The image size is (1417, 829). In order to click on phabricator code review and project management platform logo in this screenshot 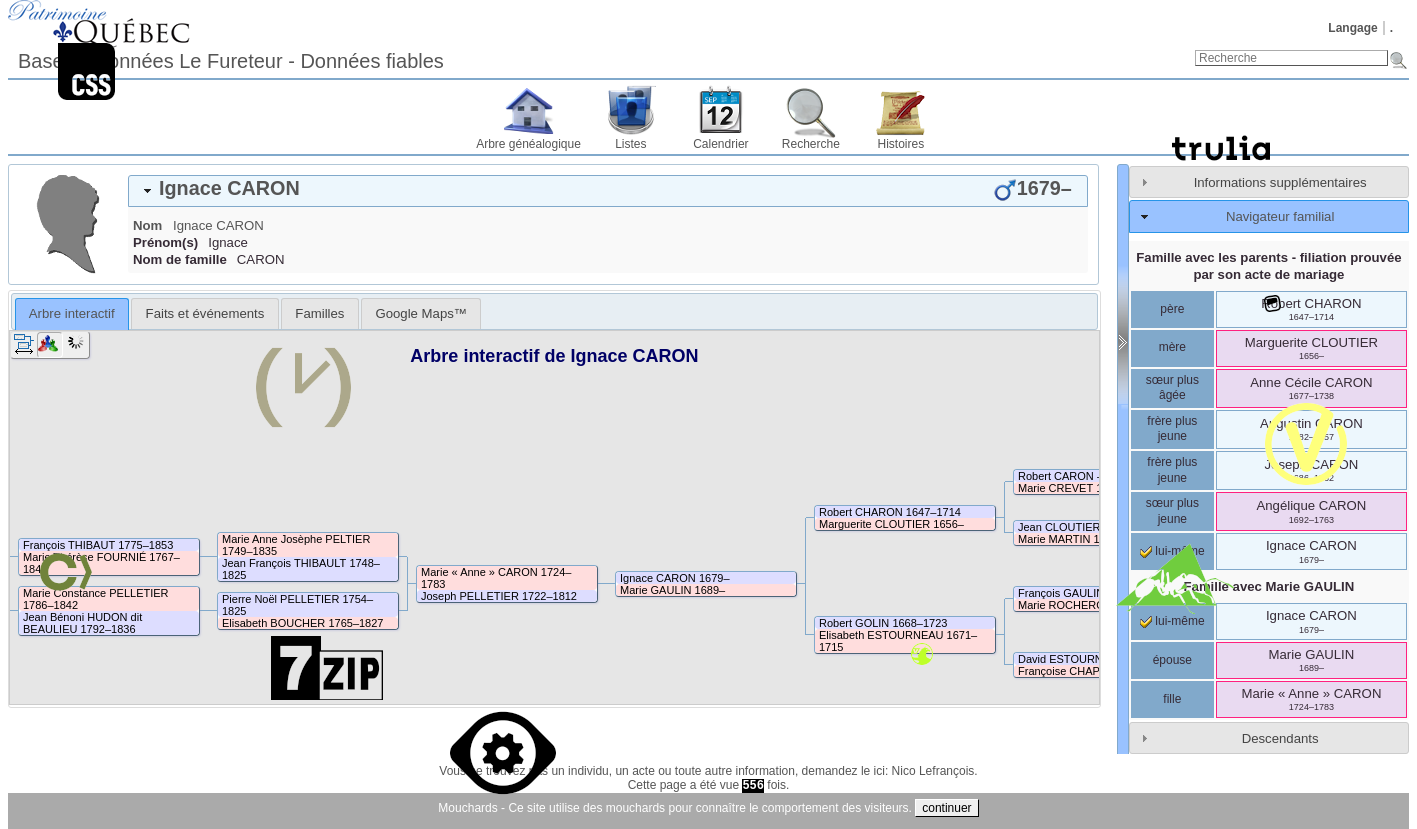, I will do `click(503, 753)`.